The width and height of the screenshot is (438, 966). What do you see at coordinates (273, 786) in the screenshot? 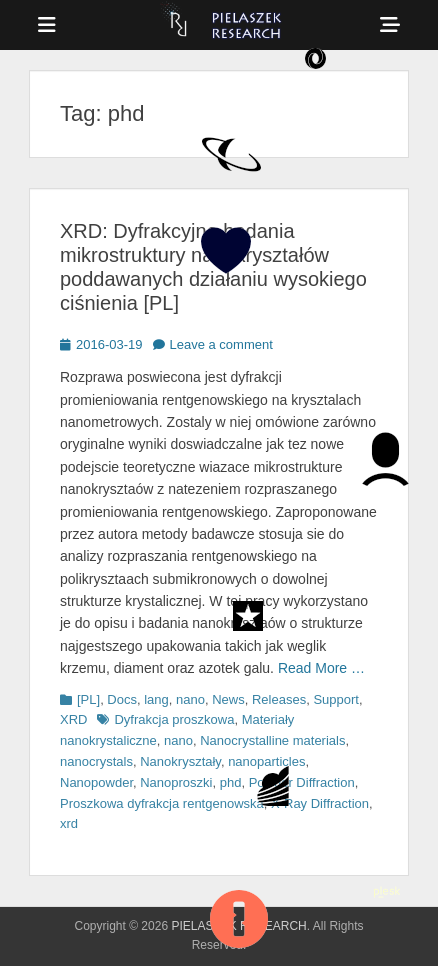
I see `opennebula cloud management platform logo` at bounding box center [273, 786].